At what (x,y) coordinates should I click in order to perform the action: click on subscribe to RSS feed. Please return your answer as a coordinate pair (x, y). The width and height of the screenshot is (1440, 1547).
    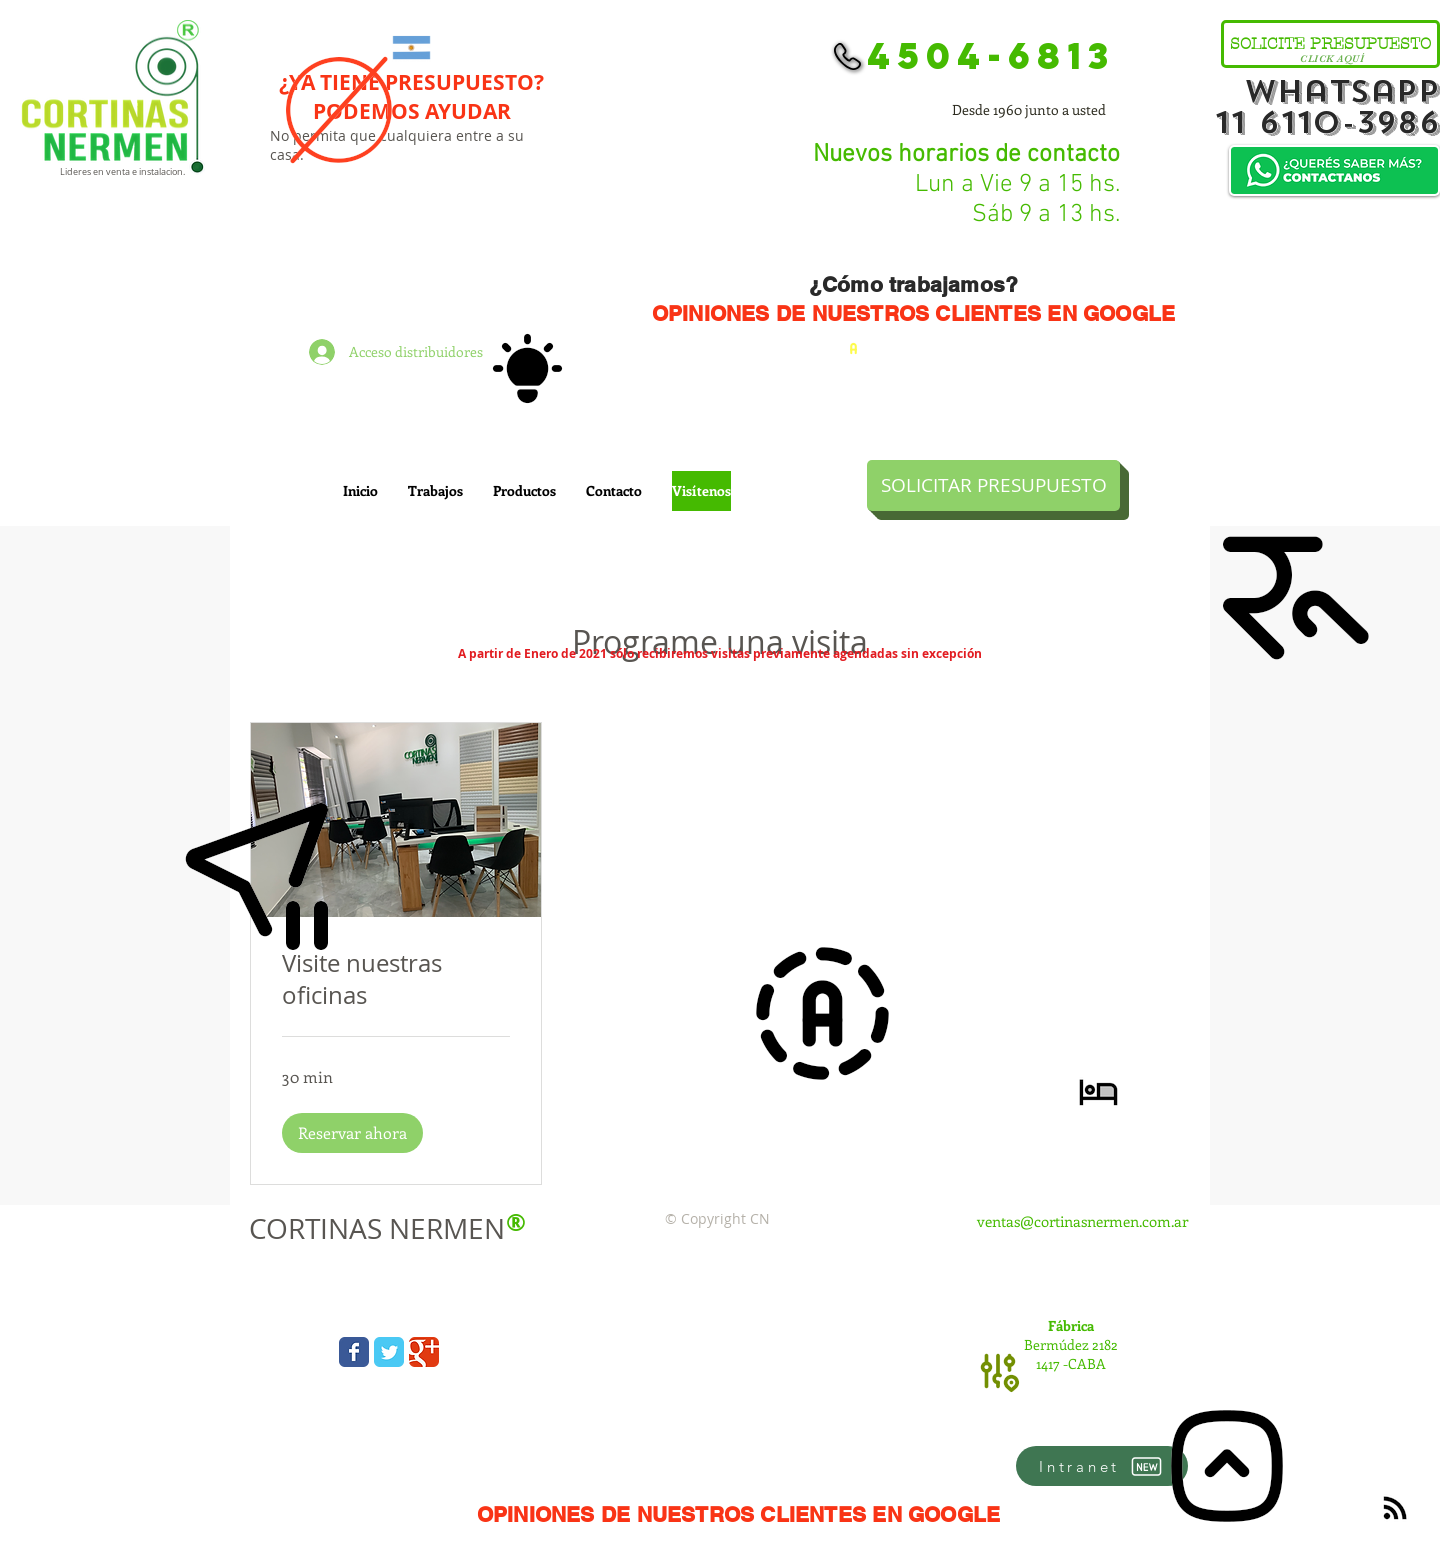
    Looking at the image, I should click on (1395, 1507).